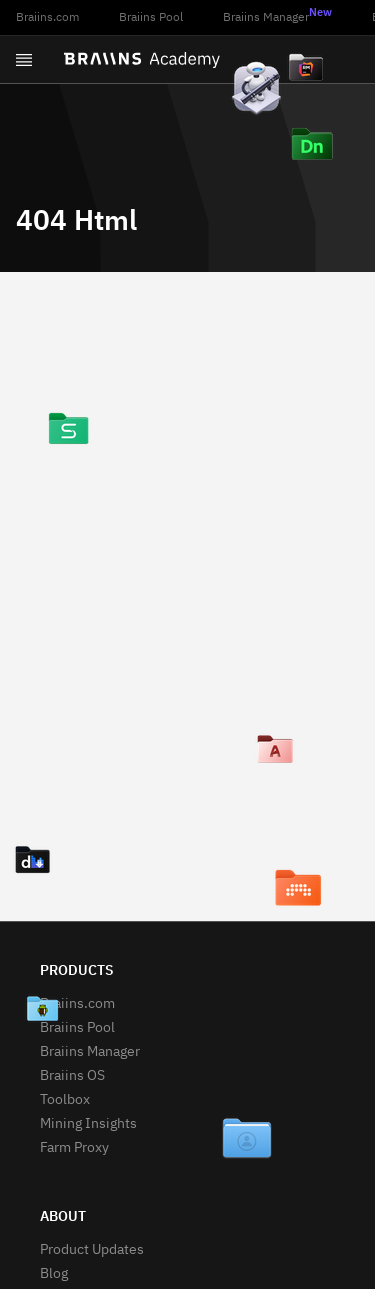 The height and width of the screenshot is (1289, 375). What do you see at coordinates (68, 429) in the screenshot?
I see `open folder containing WPS spreadsheet files` at bounding box center [68, 429].